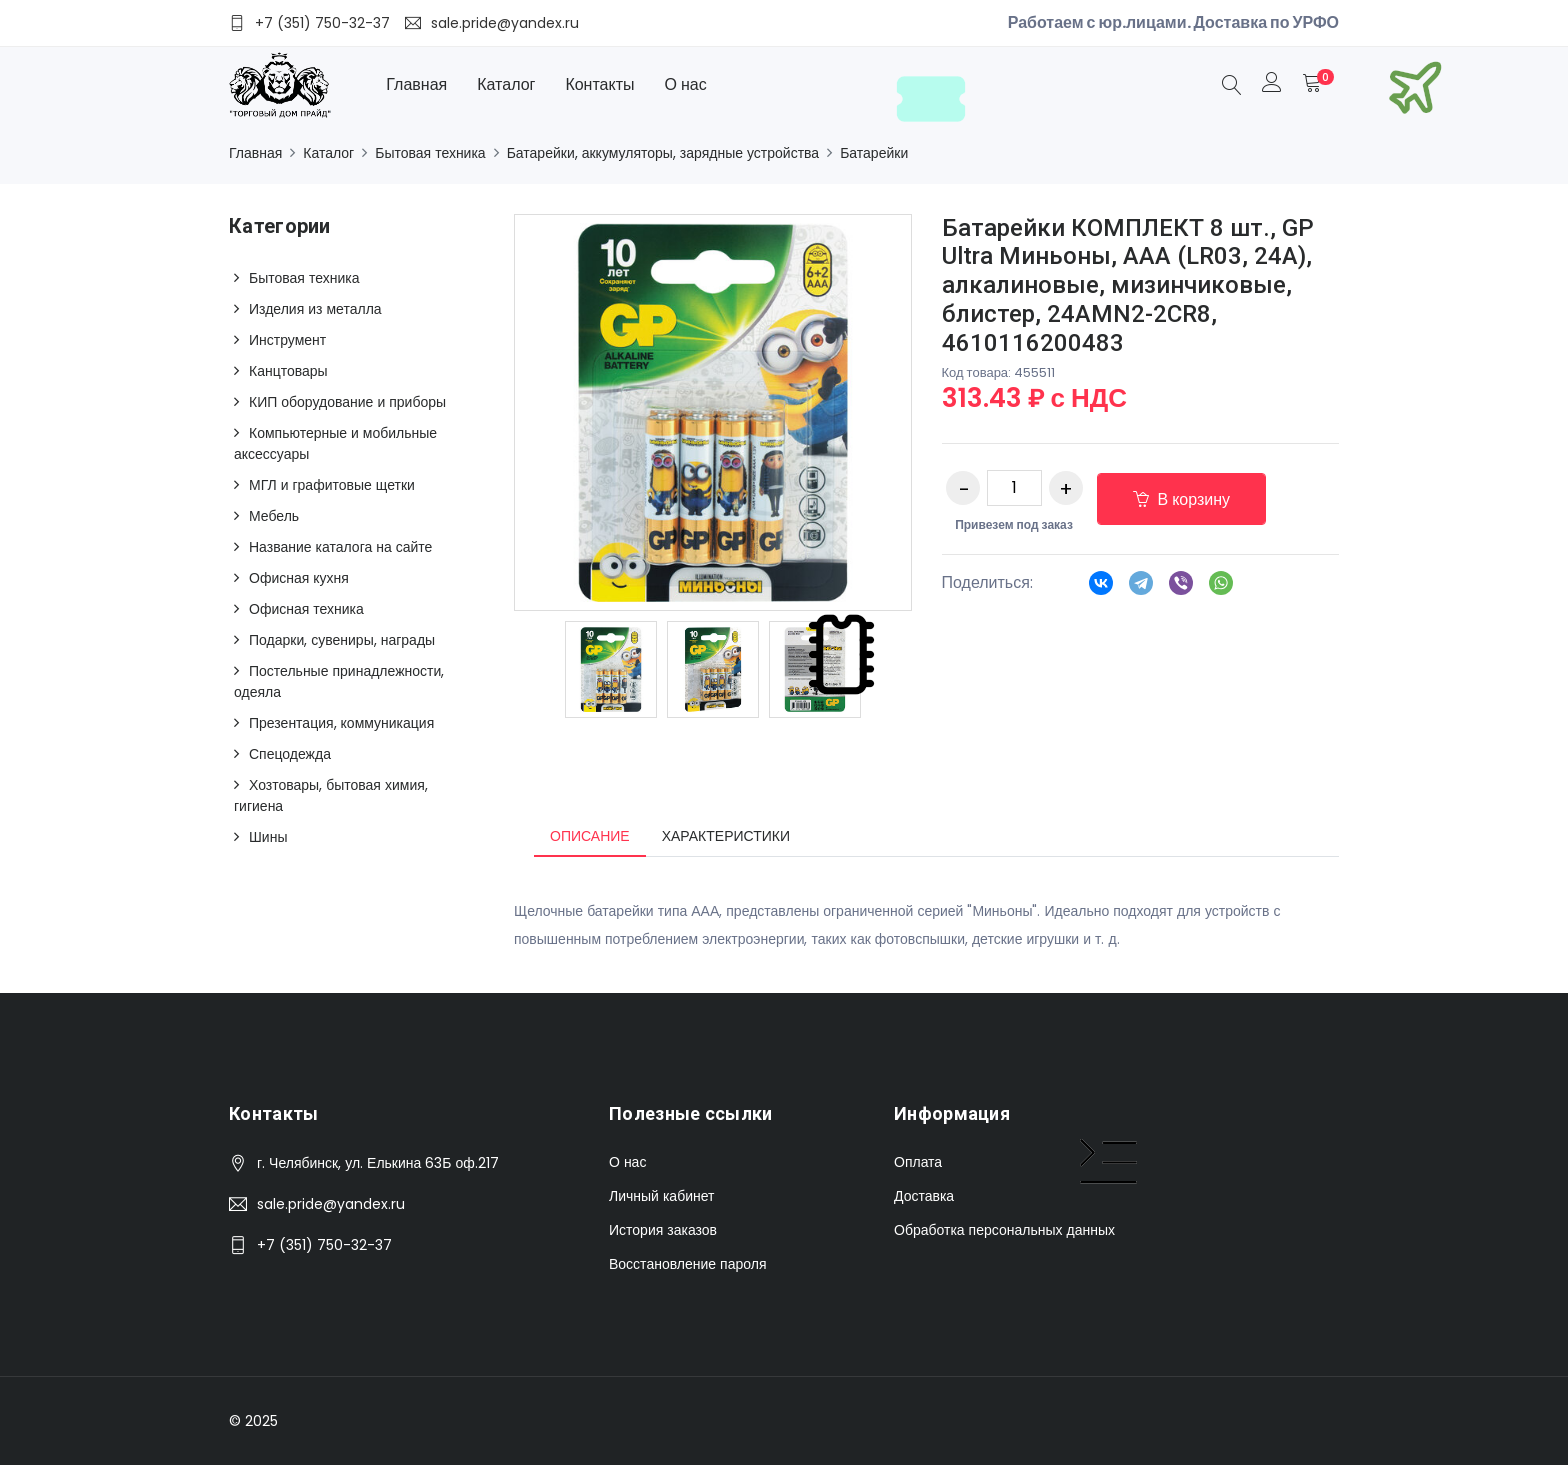  Describe the element at coordinates (931, 99) in the screenshot. I see `access your tickets or passes` at that location.